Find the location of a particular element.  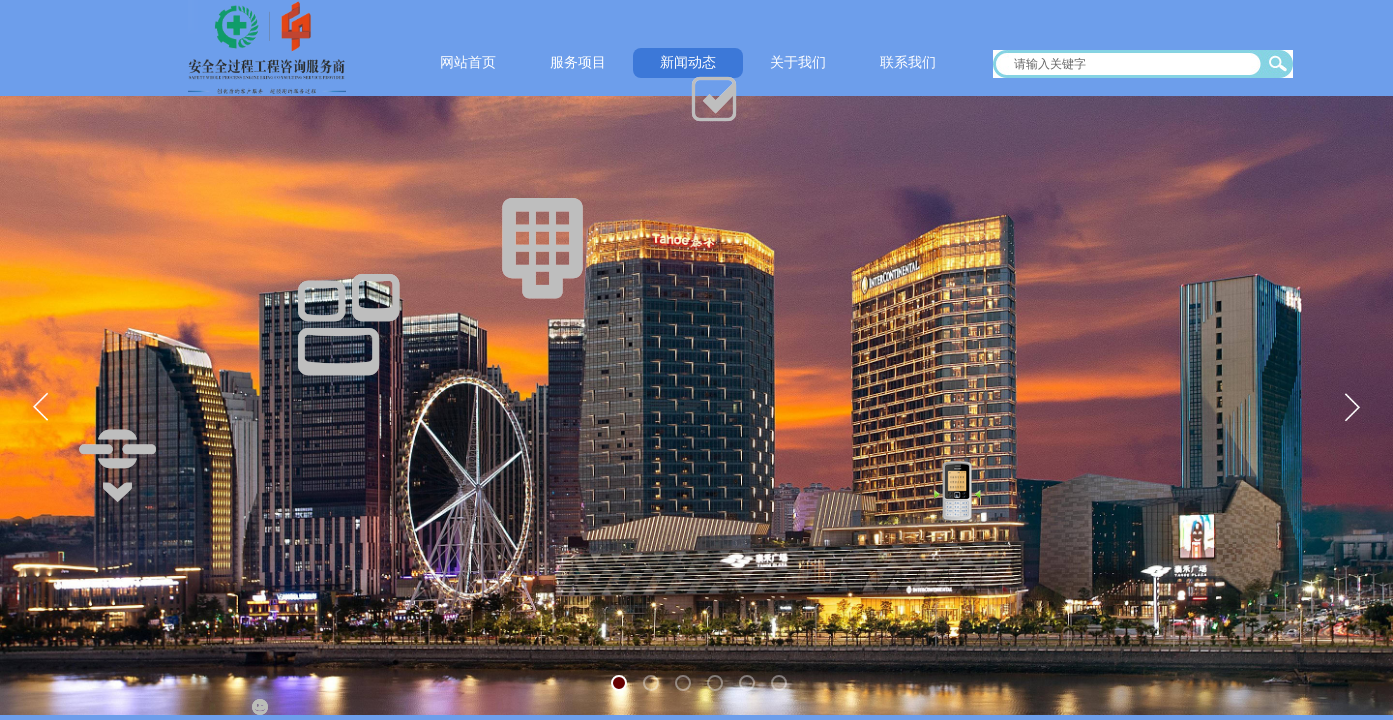

indicates a selected or enabled option is located at coordinates (714, 99).